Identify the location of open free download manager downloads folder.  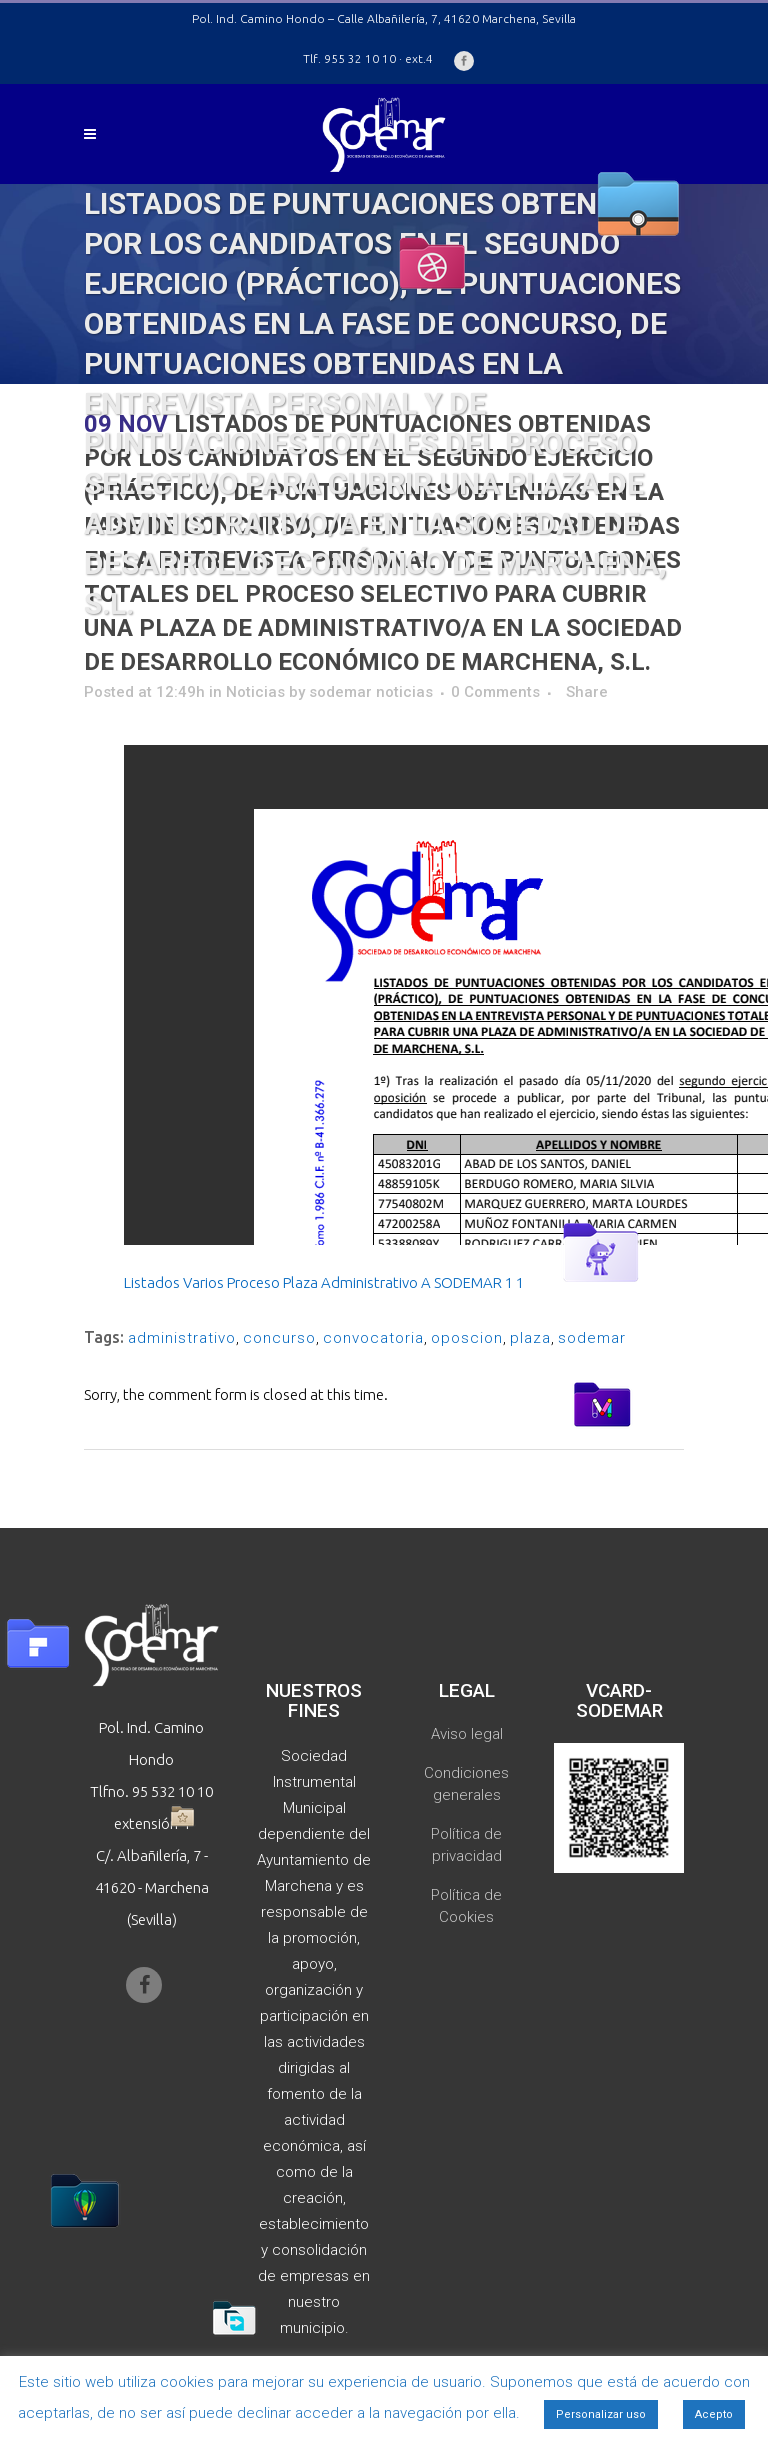
(234, 2319).